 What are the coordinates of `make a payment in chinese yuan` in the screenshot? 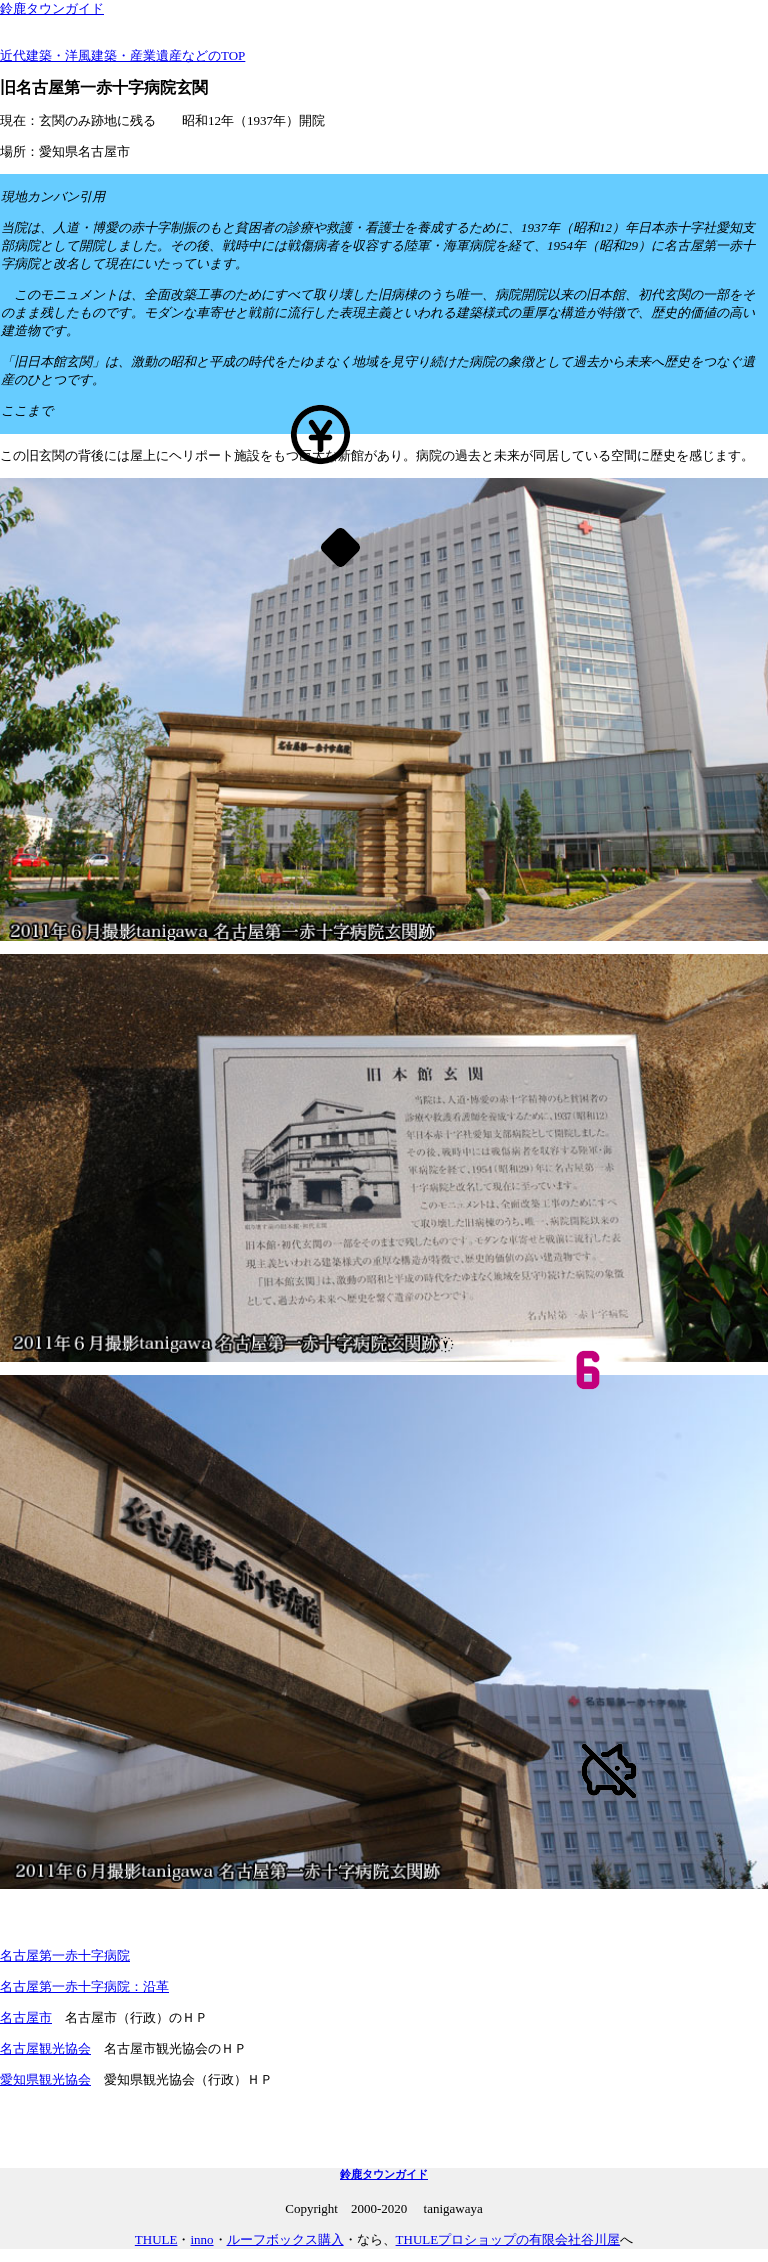 It's located at (320, 434).